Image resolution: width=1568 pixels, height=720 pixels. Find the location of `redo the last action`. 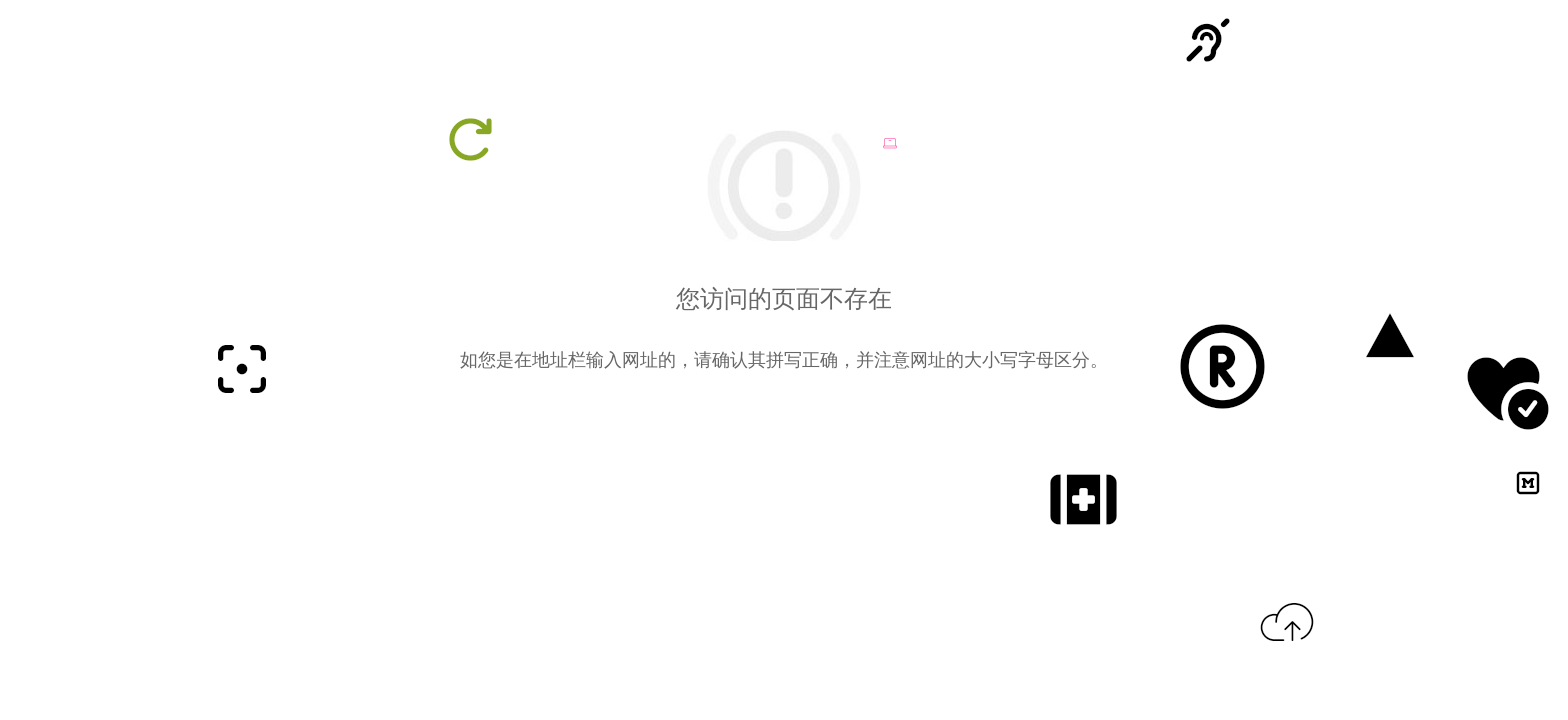

redo the last action is located at coordinates (470, 139).